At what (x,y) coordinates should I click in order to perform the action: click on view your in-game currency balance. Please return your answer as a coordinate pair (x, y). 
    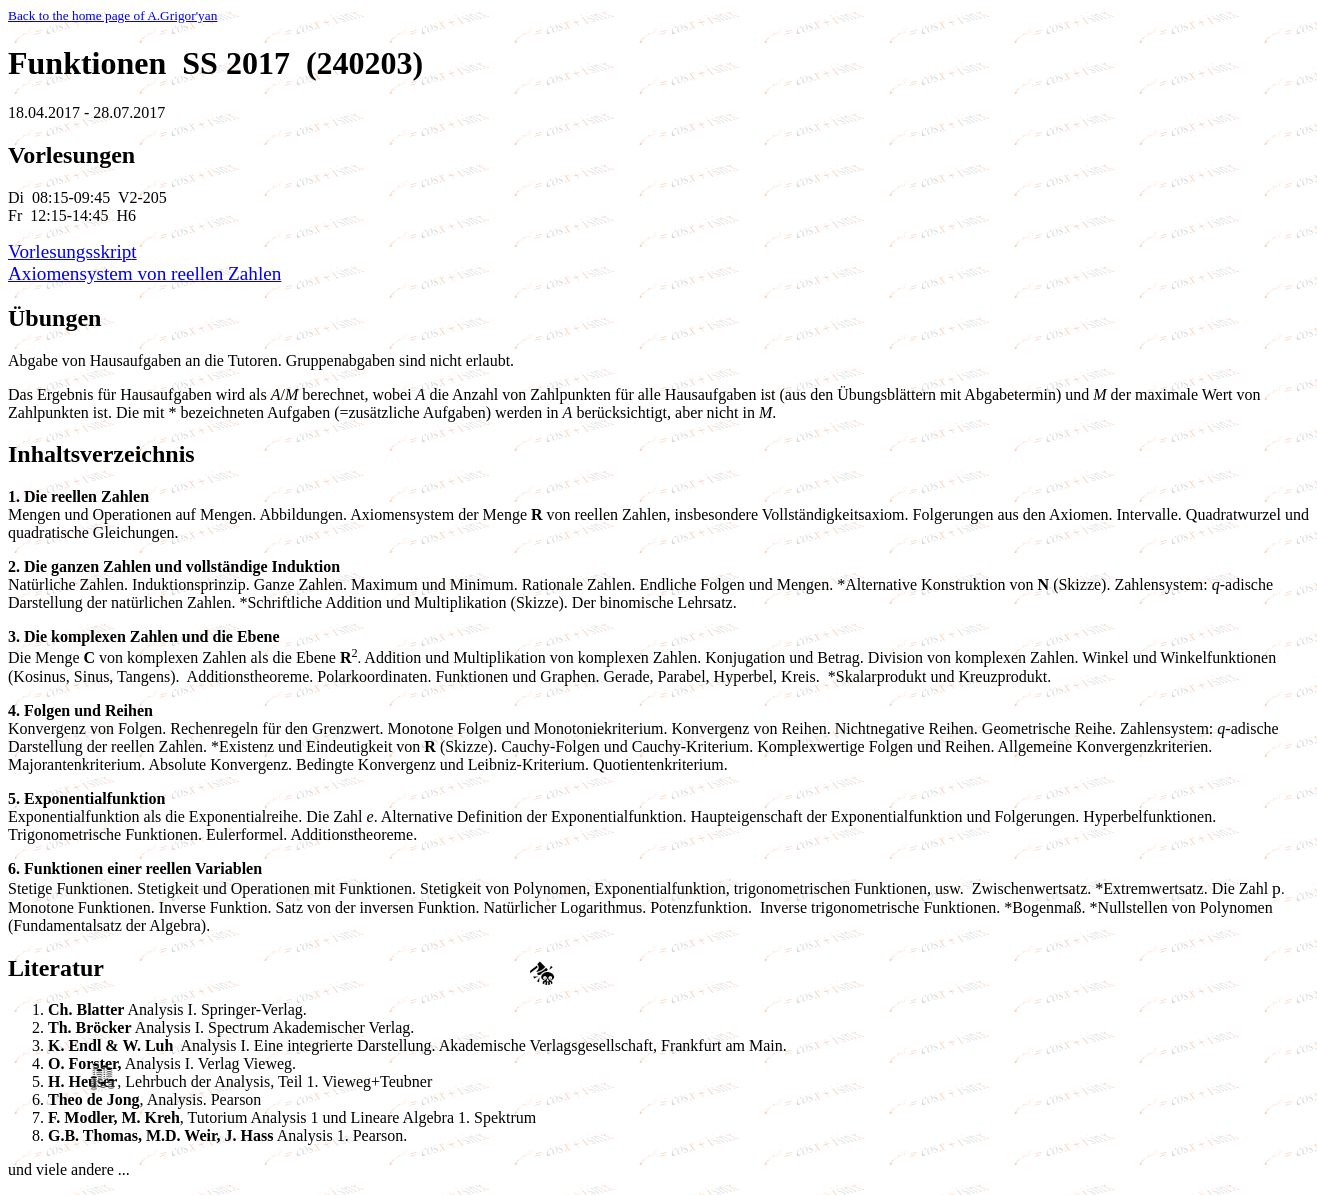
    Looking at the image, I should click on (102, 1076).